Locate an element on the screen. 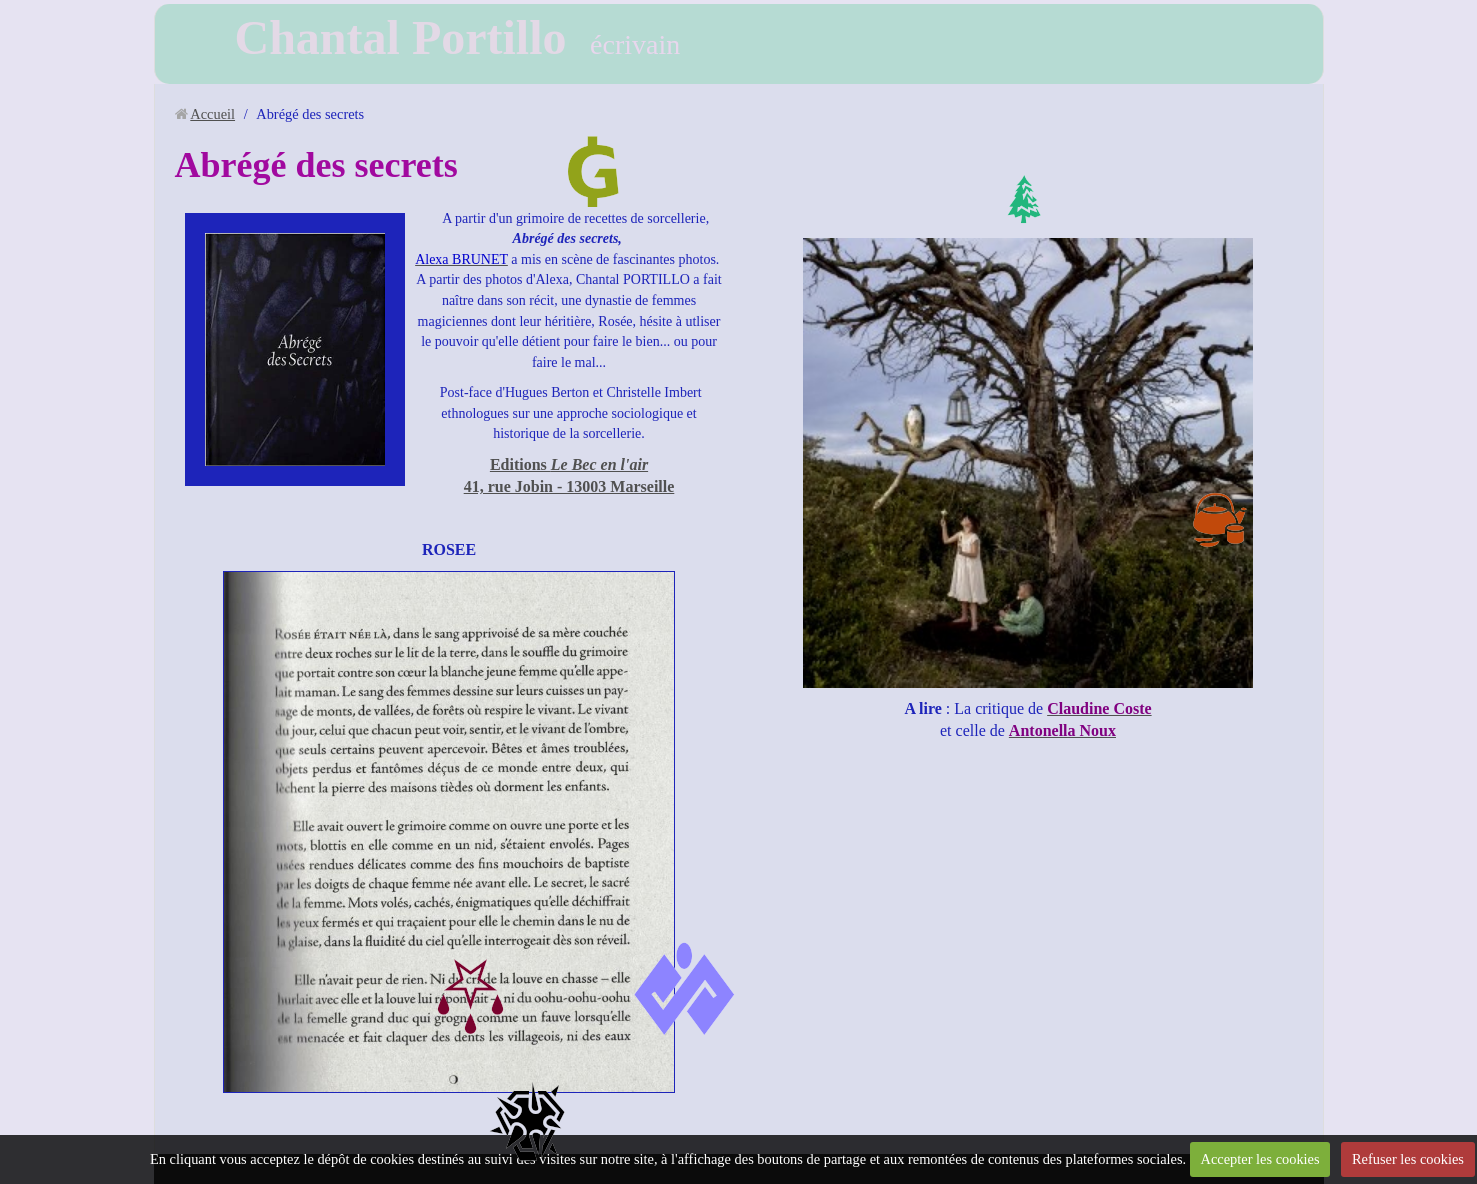 This screenshot has width=1477, height=1184. indicates unlimited or infinite gameplay mode is located at coordinates (684, 993).